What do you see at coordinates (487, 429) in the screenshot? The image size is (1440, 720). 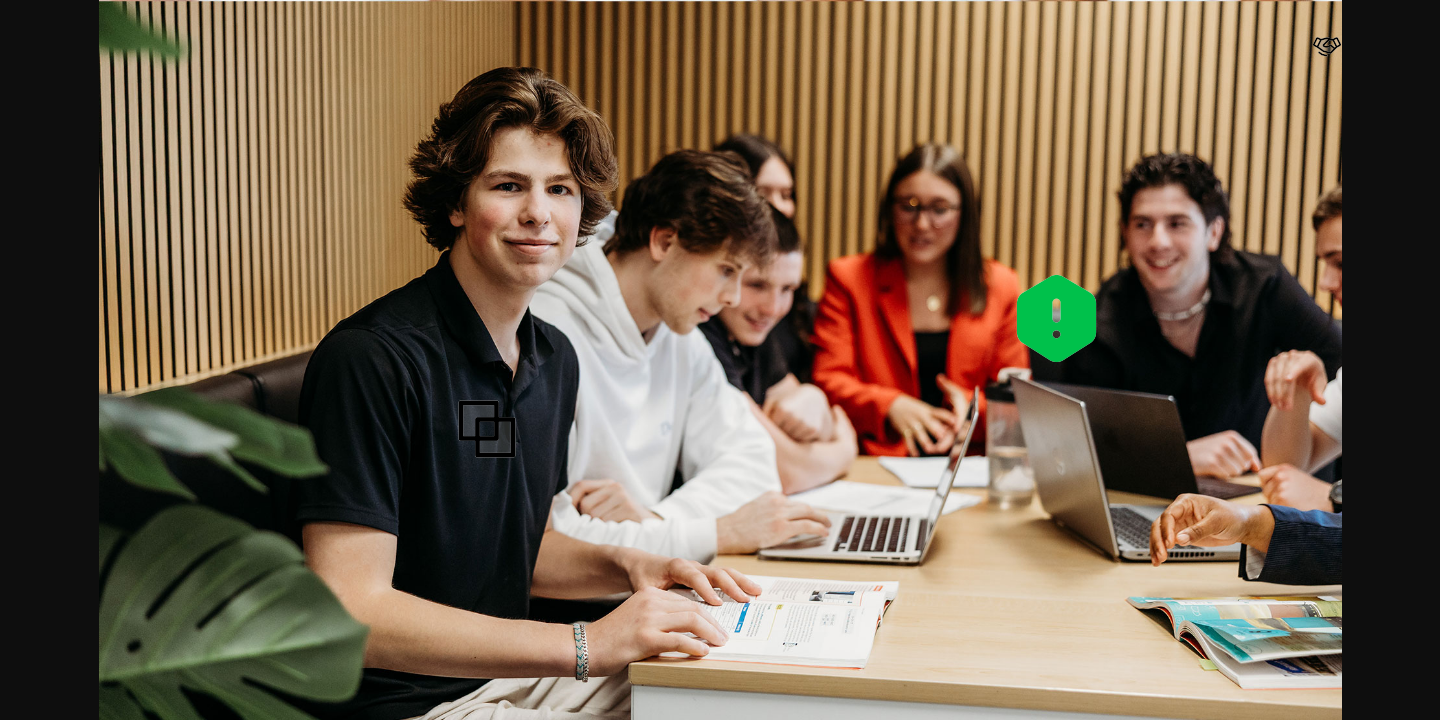 I see `exclude overlapping areas in a design tool` at bounding box center [487, 429].